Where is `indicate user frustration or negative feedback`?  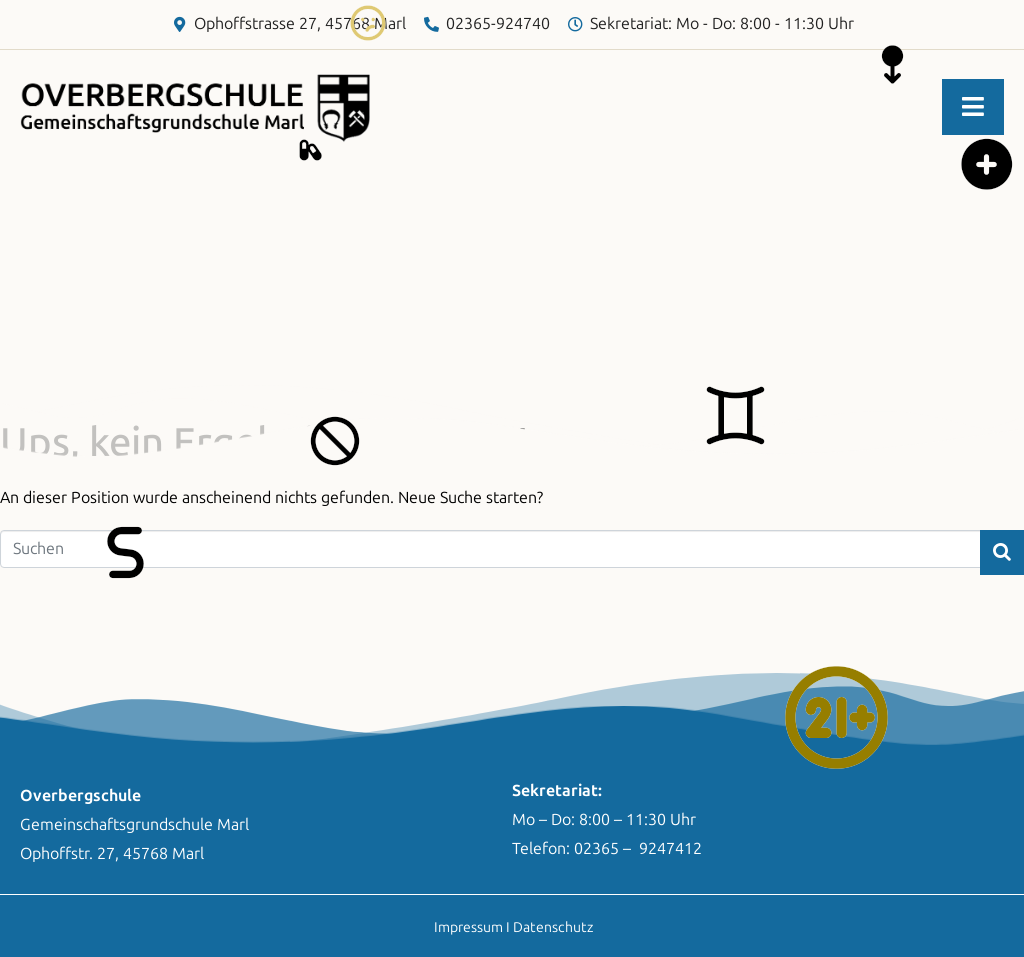
indicate user frustration or negative feedback is located at coordinates (368, 23).